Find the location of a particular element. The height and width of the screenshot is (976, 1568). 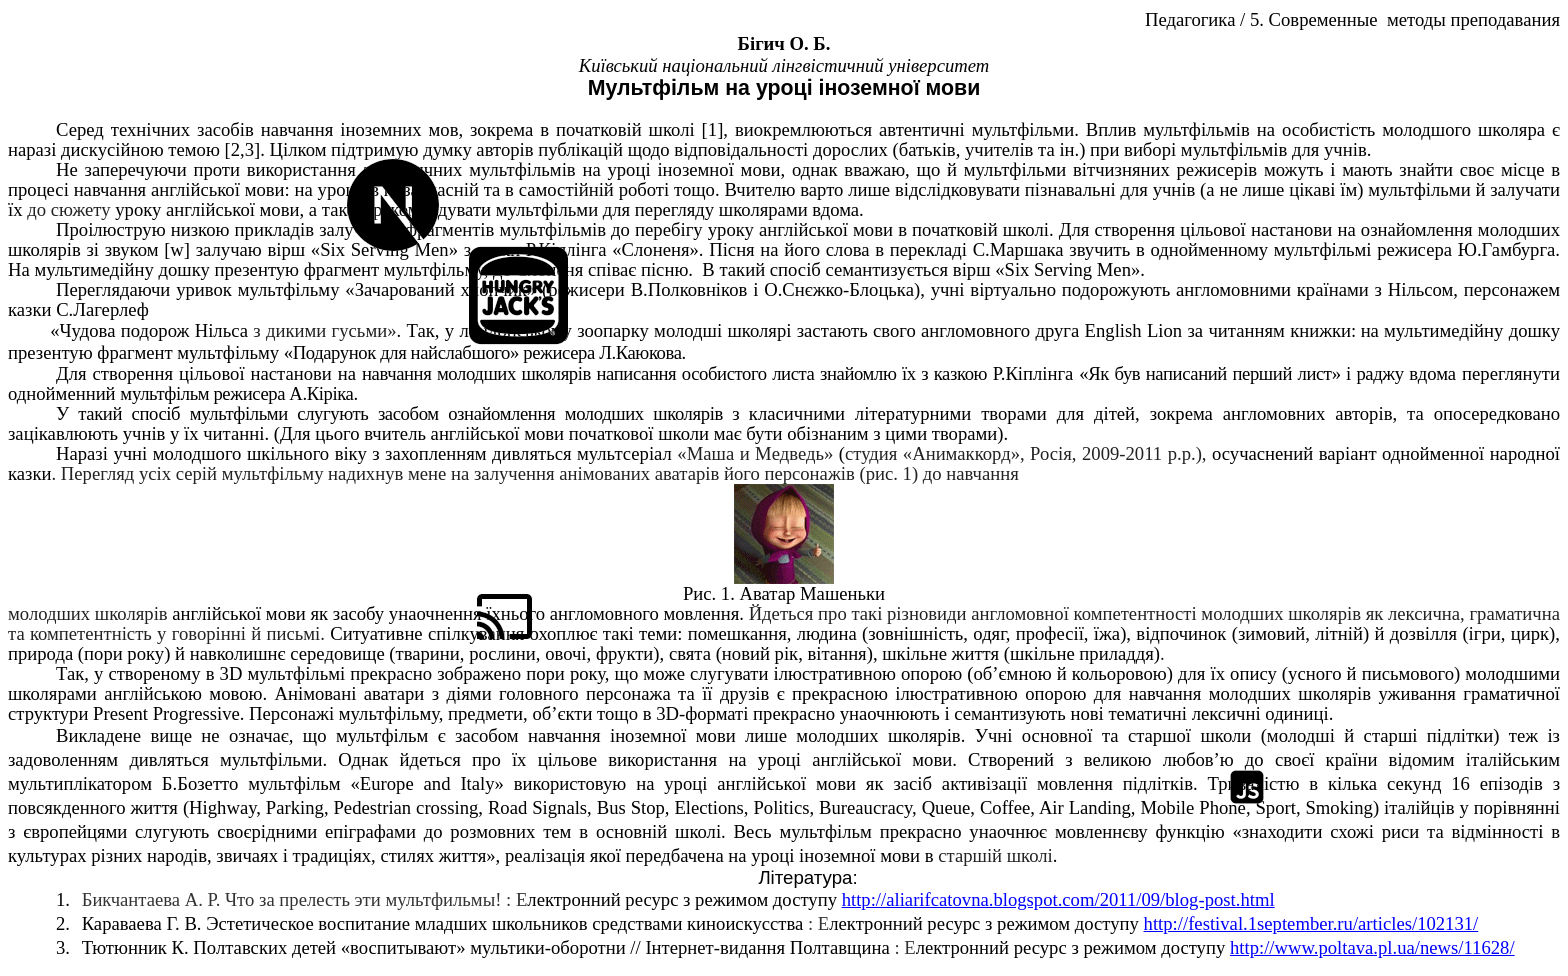

Next.js framework logo is located at coordinates (393, 205).